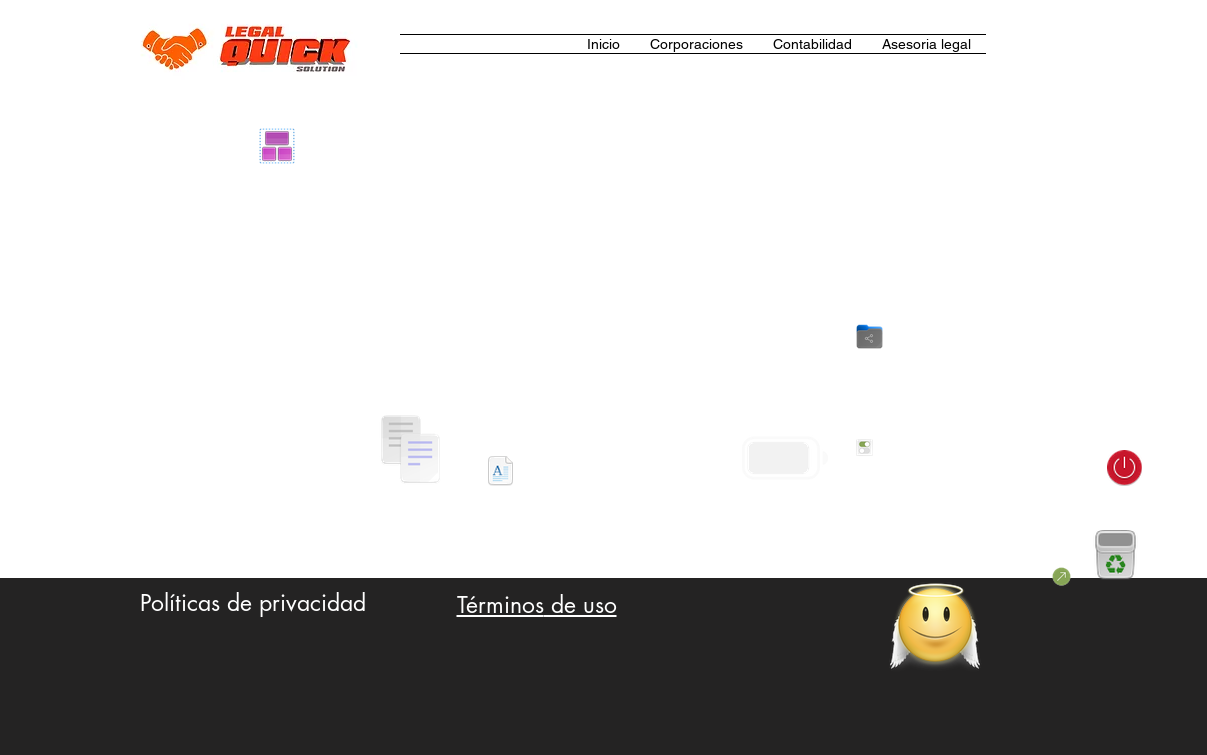 This screenshot has width=1207, height=755. Describe the element at coordinates (1115, 554) in the screenshot. I see `open the trash or recycle bin` at that location.